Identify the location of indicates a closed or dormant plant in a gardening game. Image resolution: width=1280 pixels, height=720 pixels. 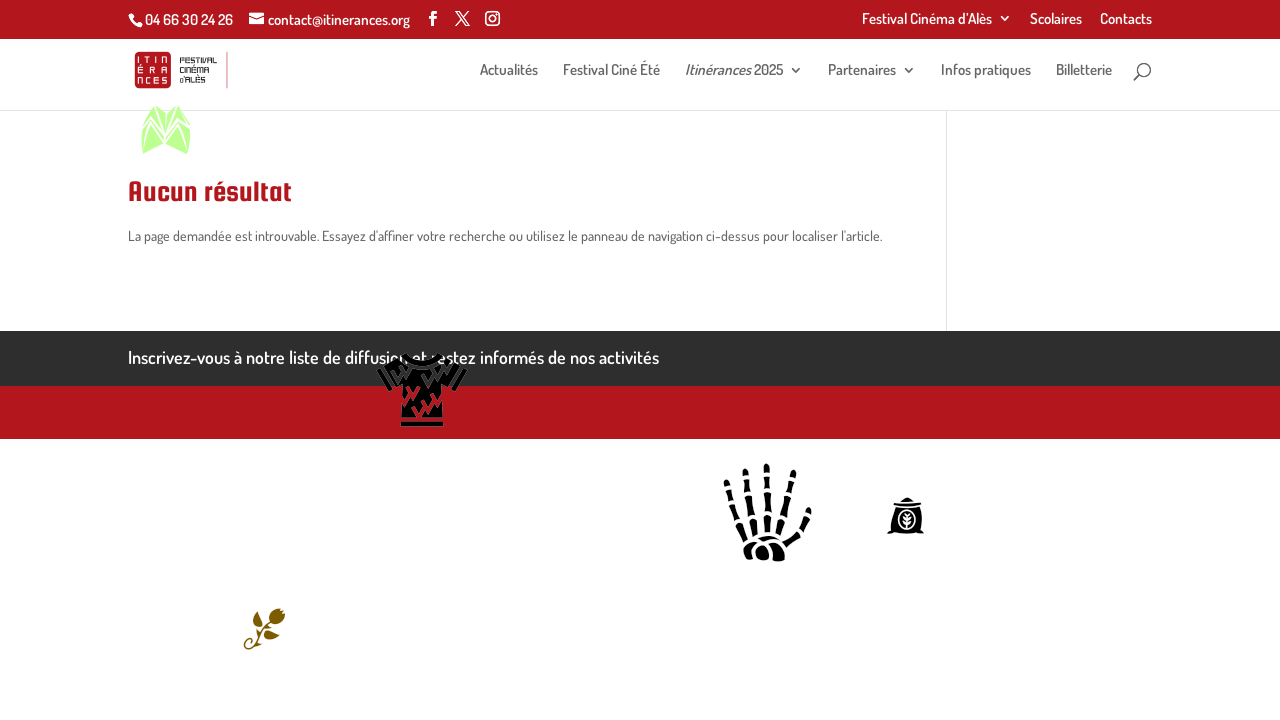
(264, 629).